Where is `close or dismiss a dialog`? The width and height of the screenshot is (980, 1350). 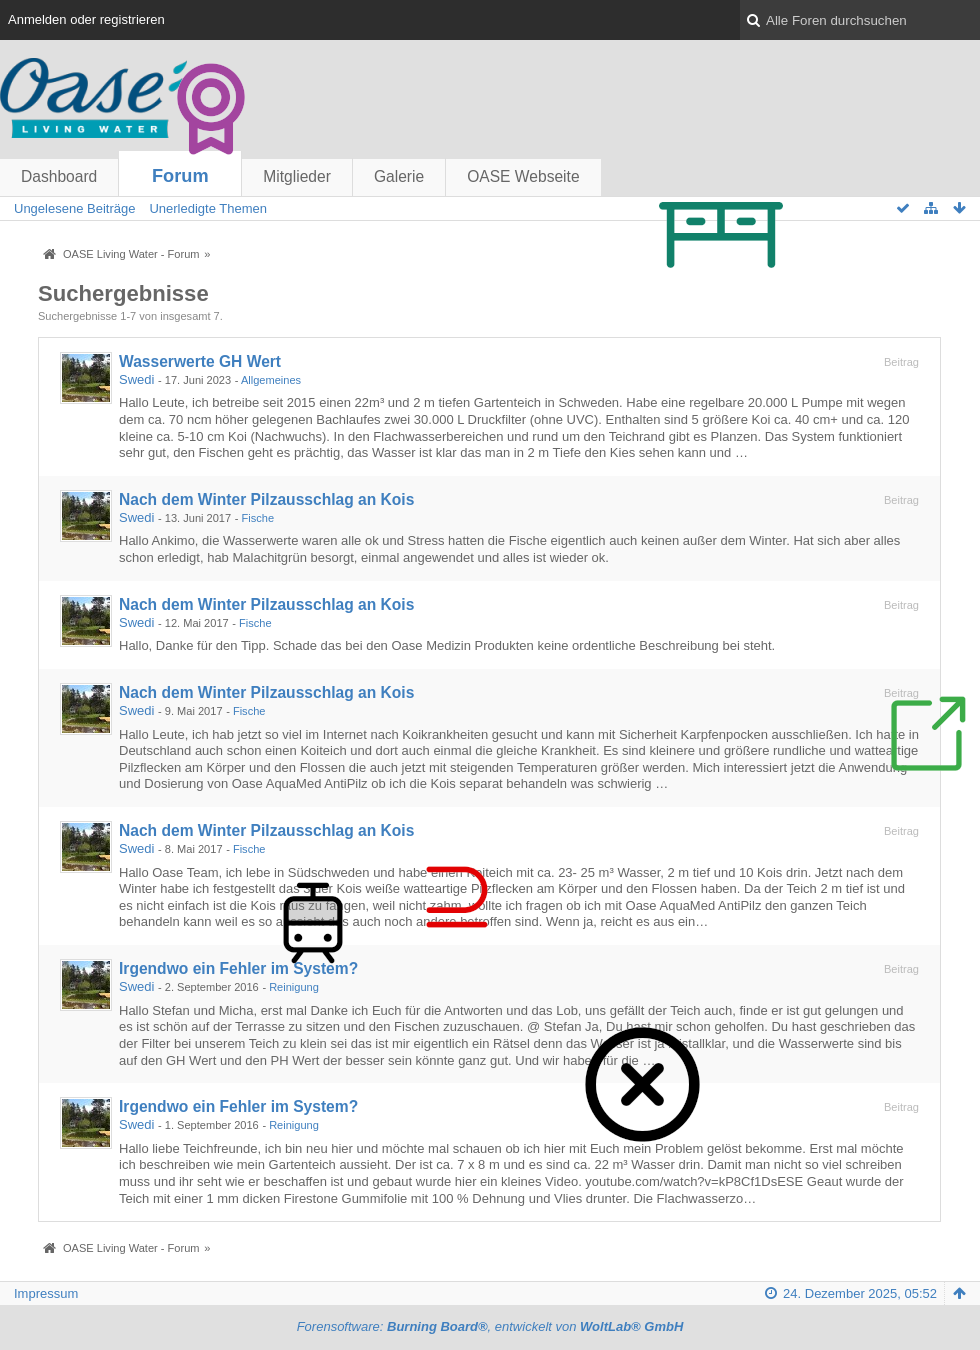
close or dismiss a dialog is located at coordinates (642, 1084).